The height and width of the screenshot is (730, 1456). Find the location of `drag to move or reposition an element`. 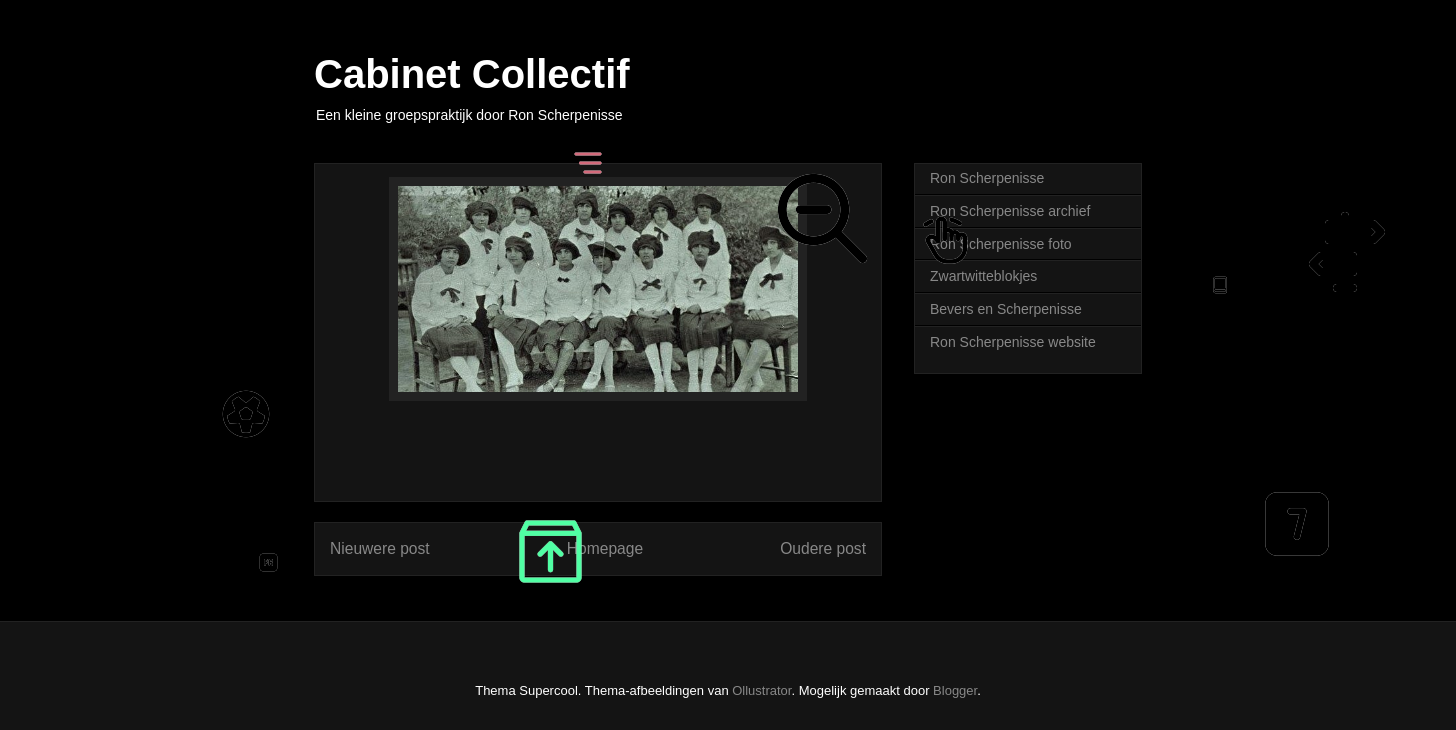

drag to move or reposition an element is located at coordinates (947, 239).